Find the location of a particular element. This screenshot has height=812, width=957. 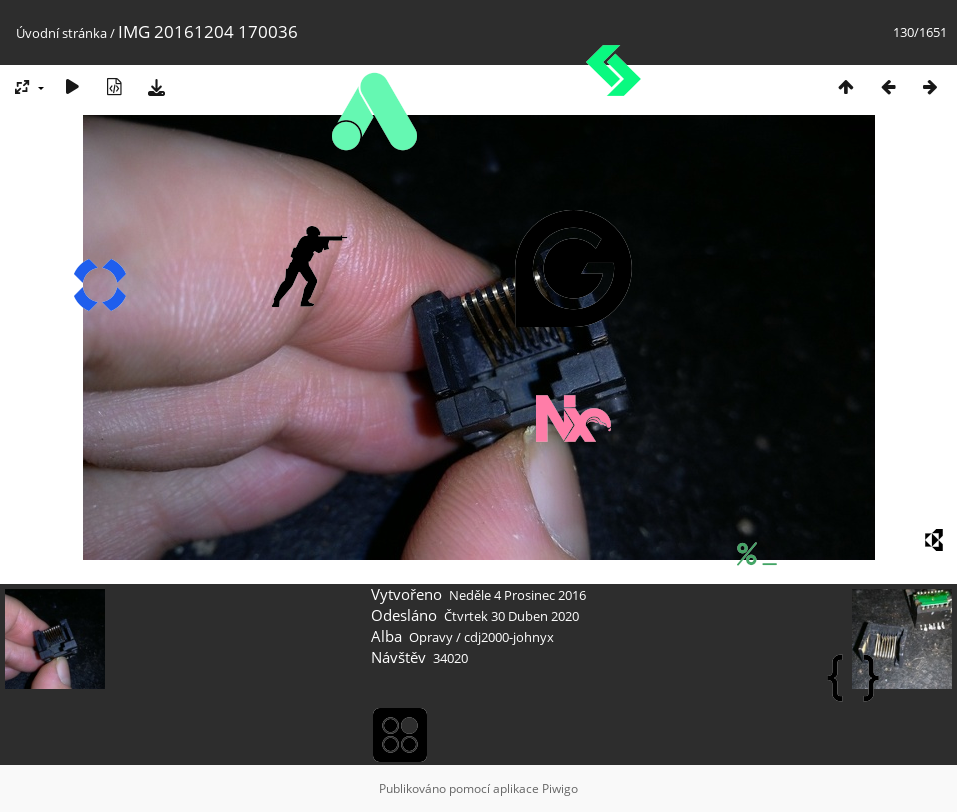

launch counter-strike game is located at coordinates (309, 266).